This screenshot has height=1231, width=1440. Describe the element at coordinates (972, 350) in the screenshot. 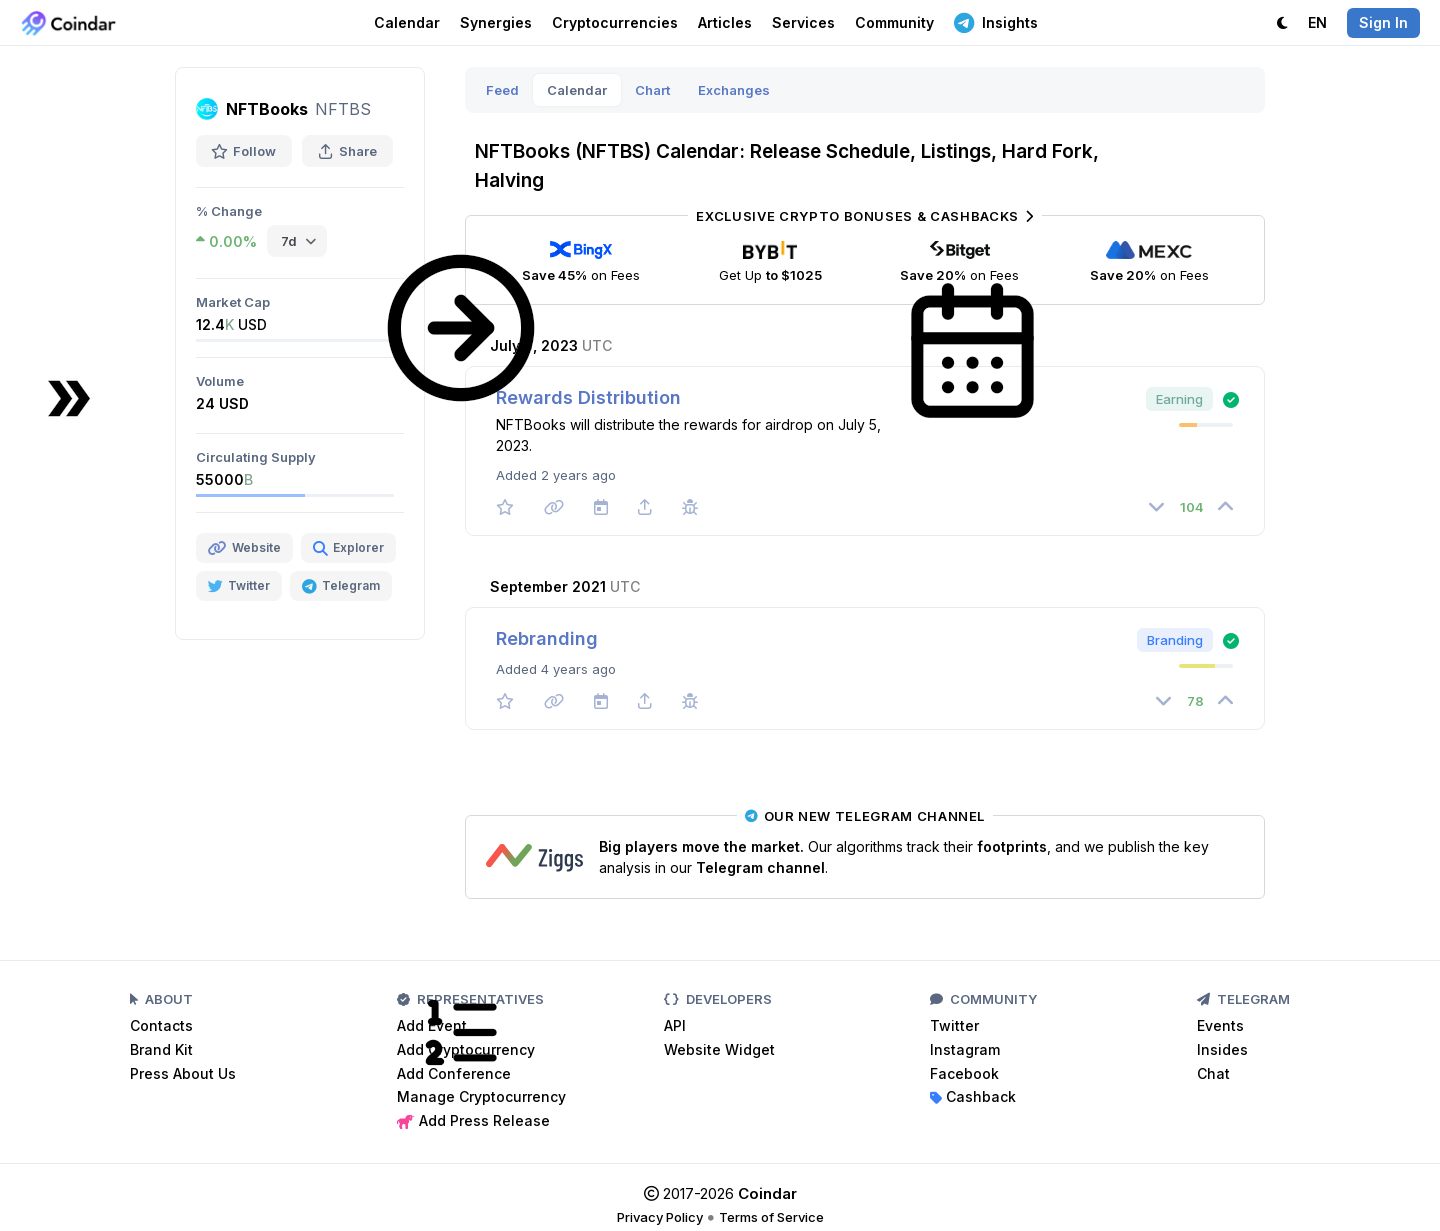

I see `view calendar with scheduled events` at that location.